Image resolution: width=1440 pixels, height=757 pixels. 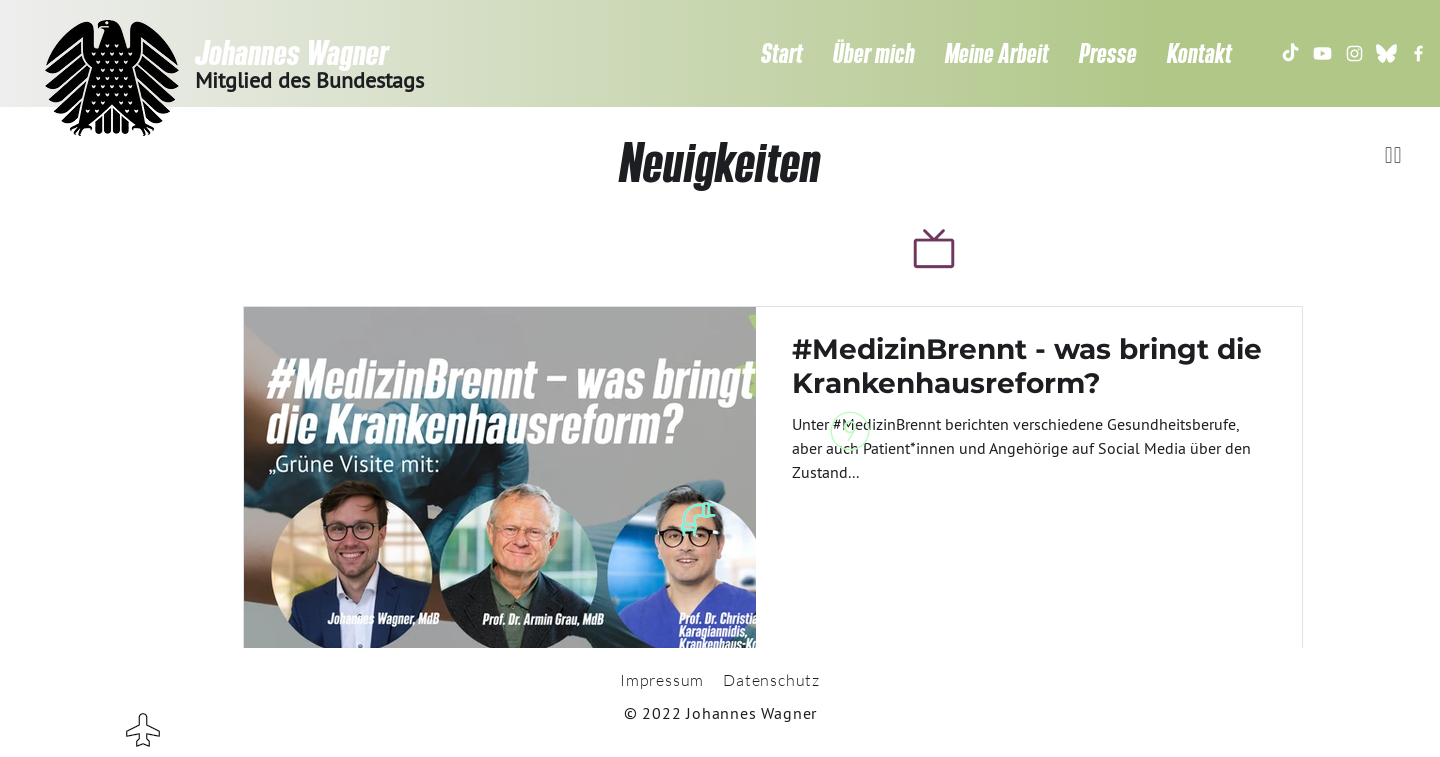 What do you see at coordinates (143, 730) in the screenshot?
I see `enable airplane mode` at bounding box center [143, 730].